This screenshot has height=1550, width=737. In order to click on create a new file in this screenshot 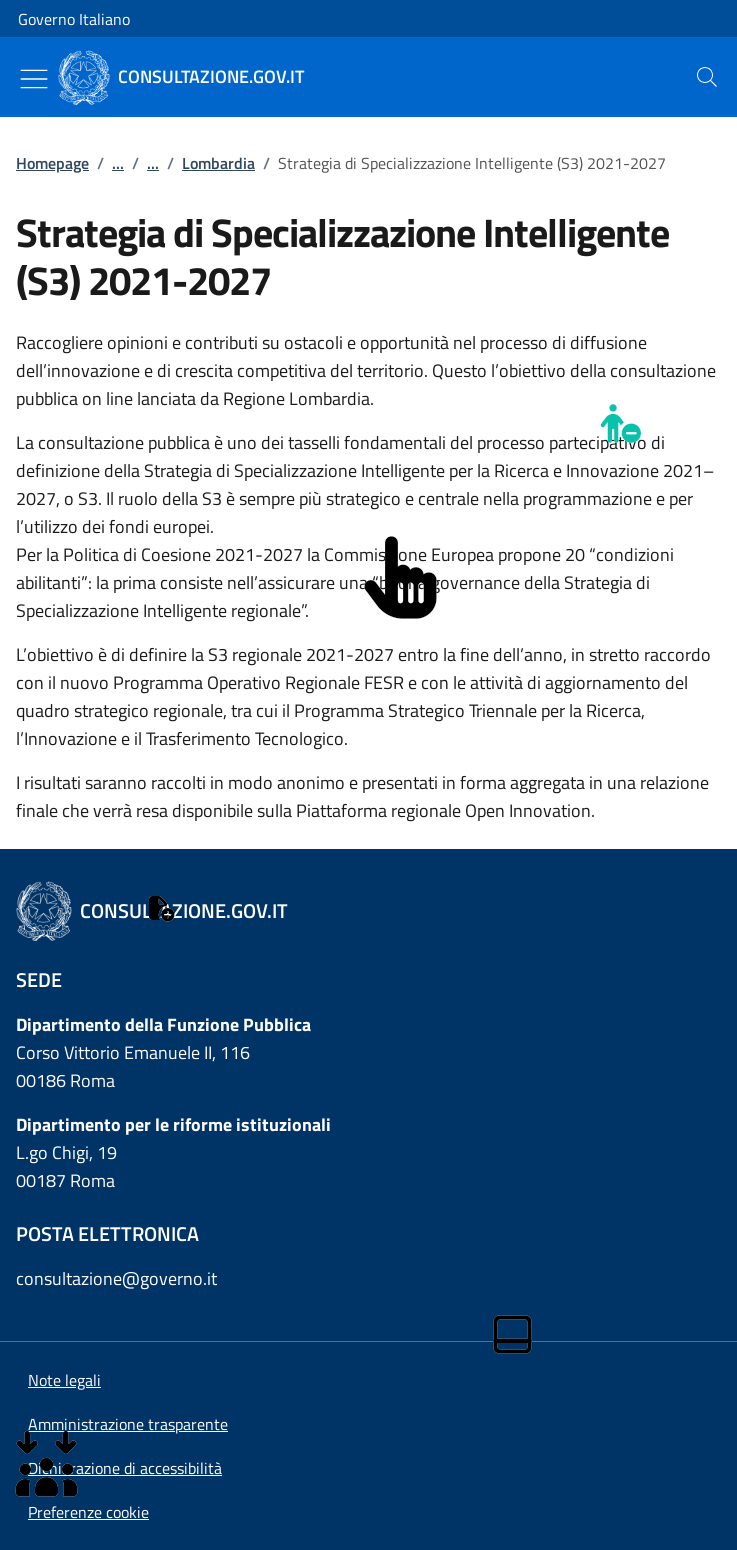, I will do `click(161, 908)`.